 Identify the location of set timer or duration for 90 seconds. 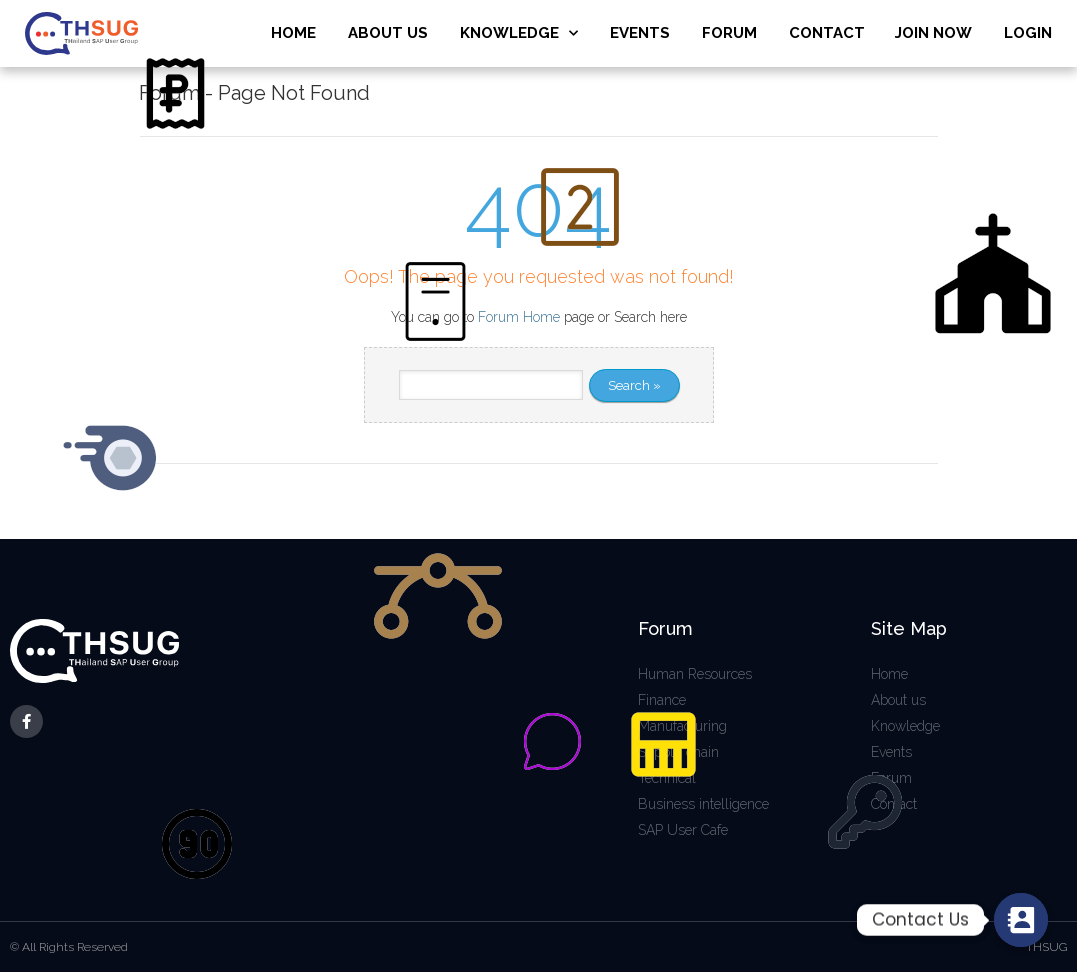
(197, 844).